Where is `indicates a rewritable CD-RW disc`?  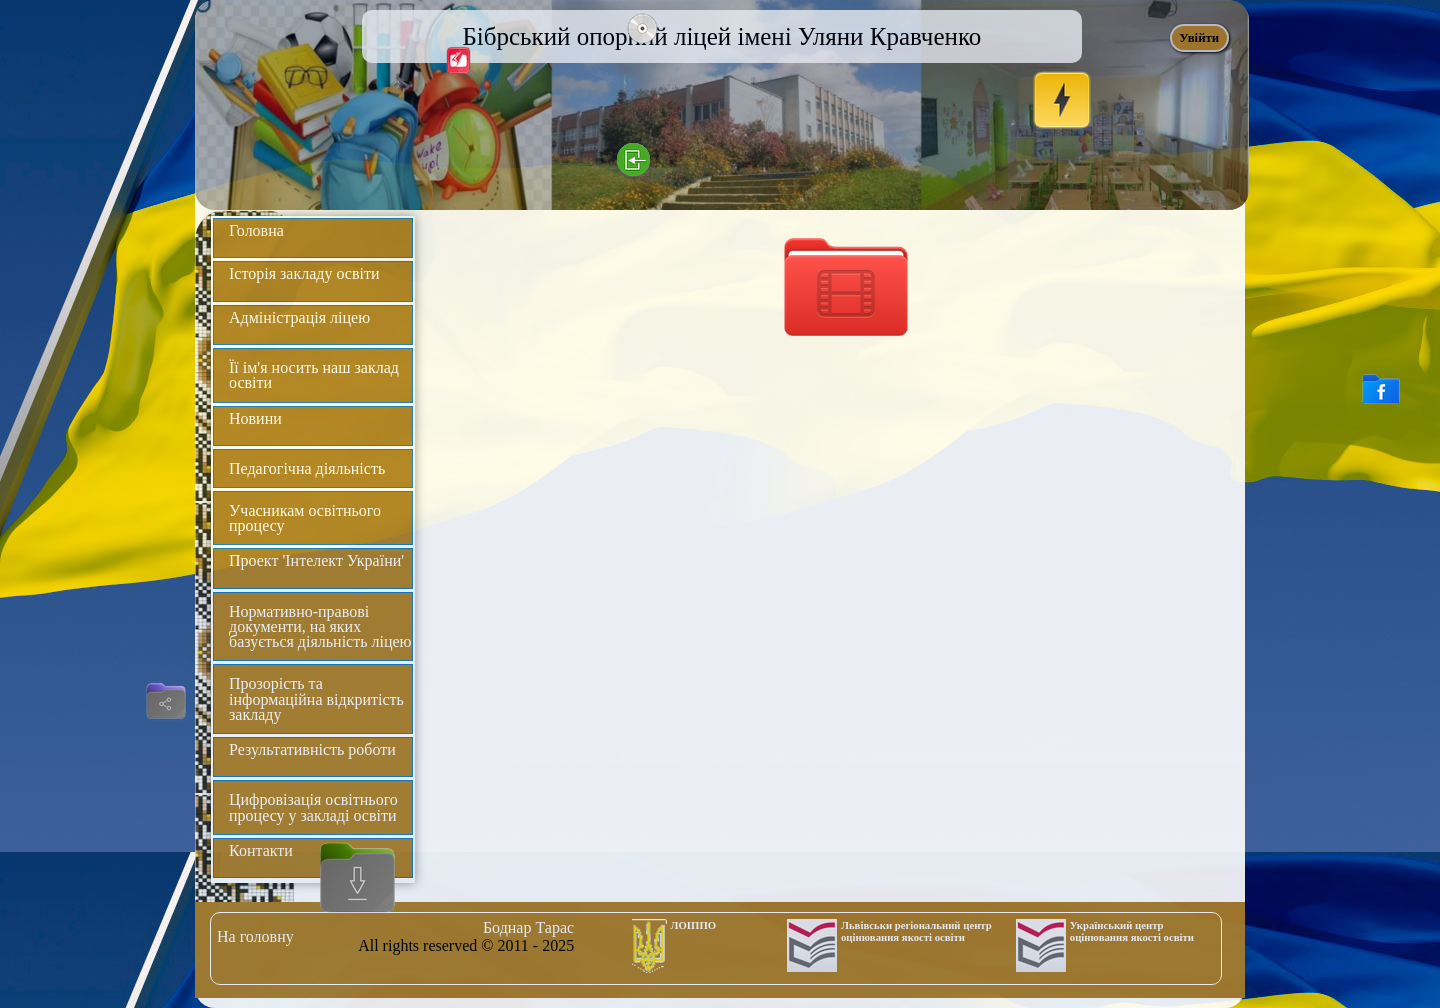
indicates a rewritable CD-RW disc is located at coordinates (642, 28).